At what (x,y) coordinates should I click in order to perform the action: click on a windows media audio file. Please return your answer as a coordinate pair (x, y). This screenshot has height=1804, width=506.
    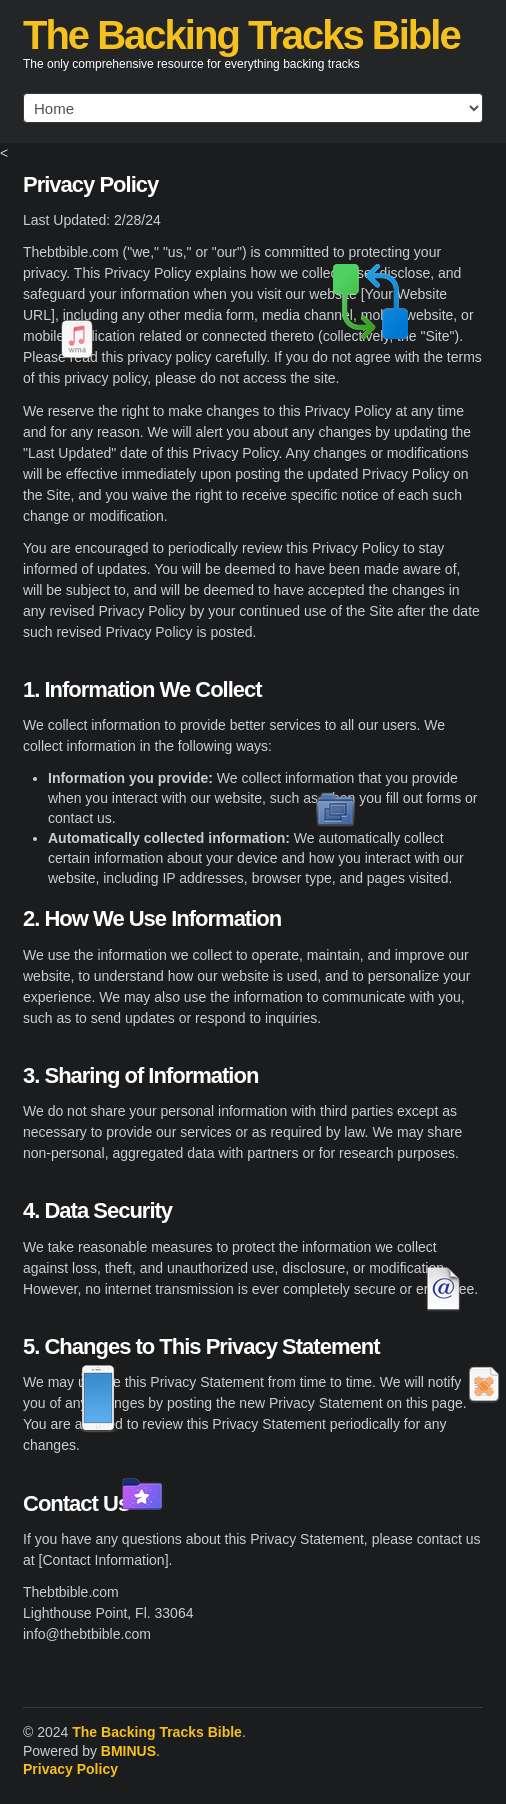
    Looking at the image, I should click on (77, 339).